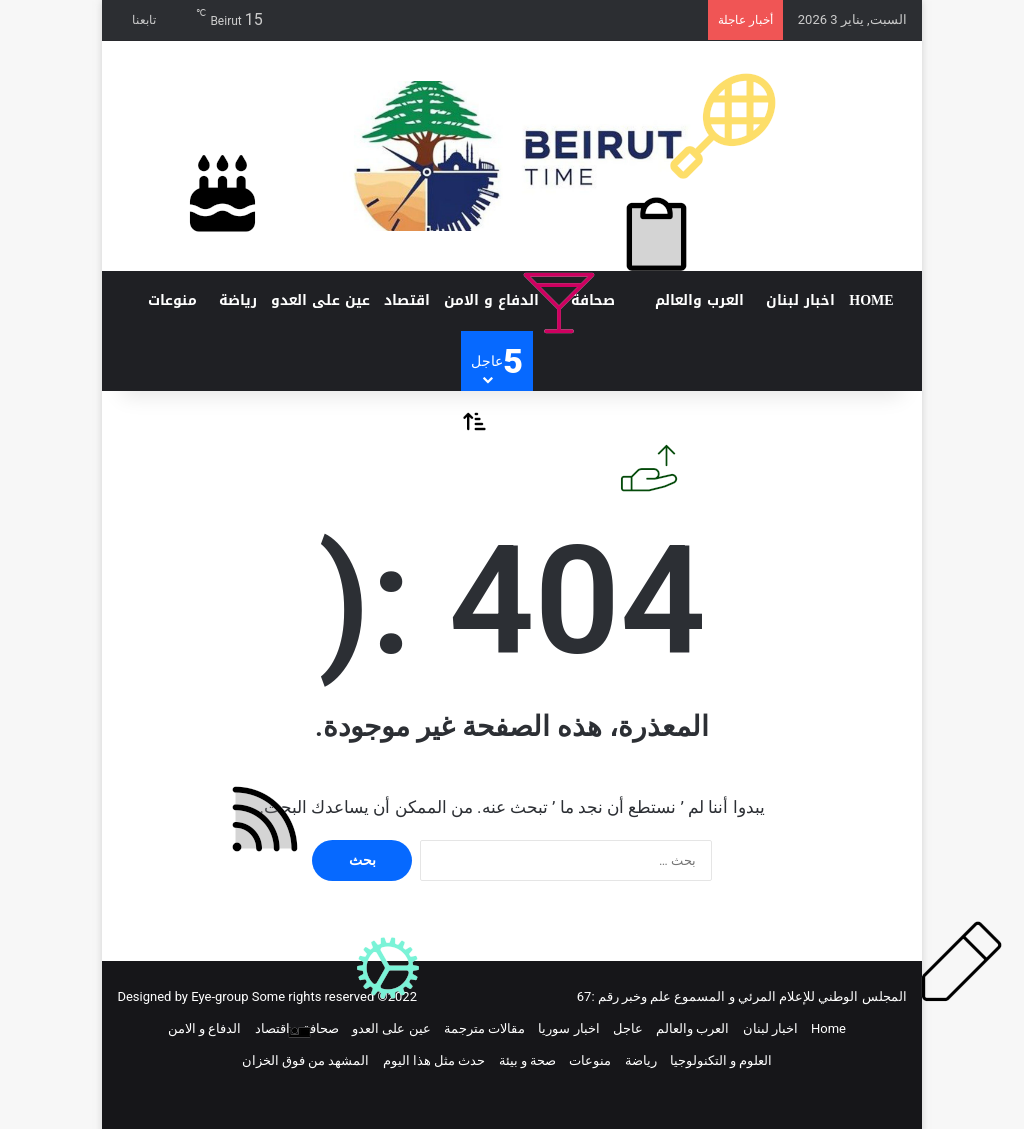 The height and width of the screenshot is (1129, 1024). I want to click on subscribe to RSS feed, so click(262, 822).